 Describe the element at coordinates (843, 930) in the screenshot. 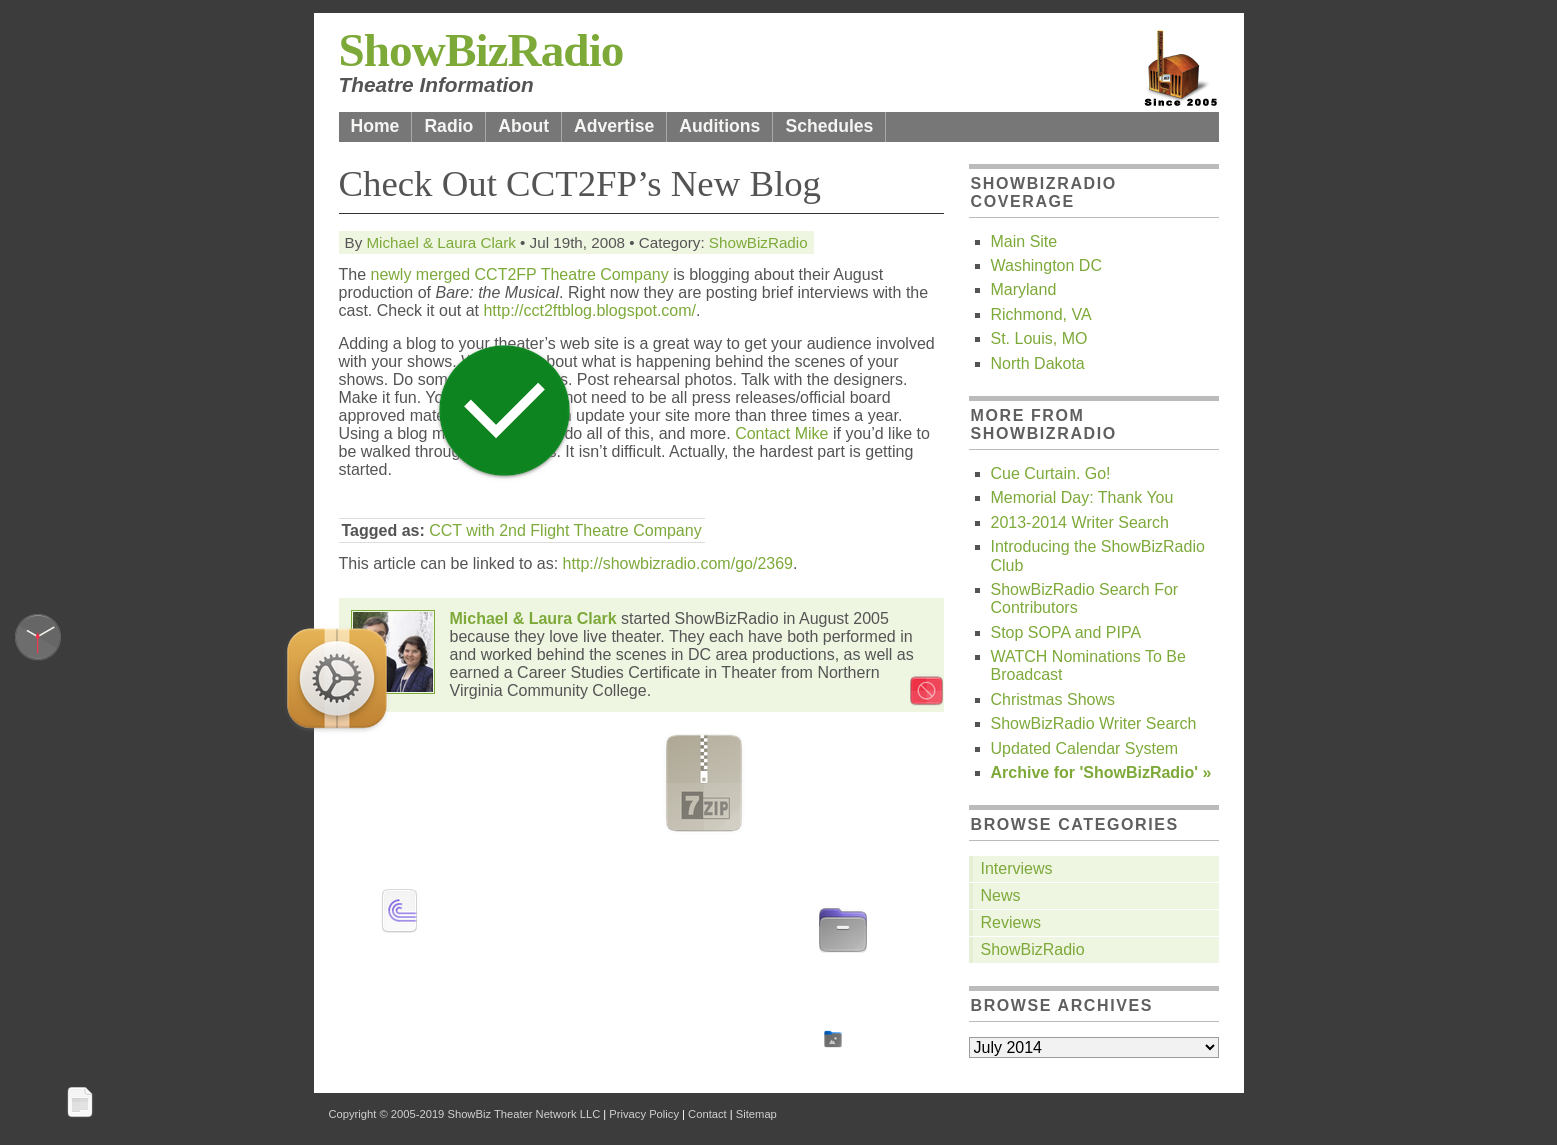

I see `open the file manager` at that location.